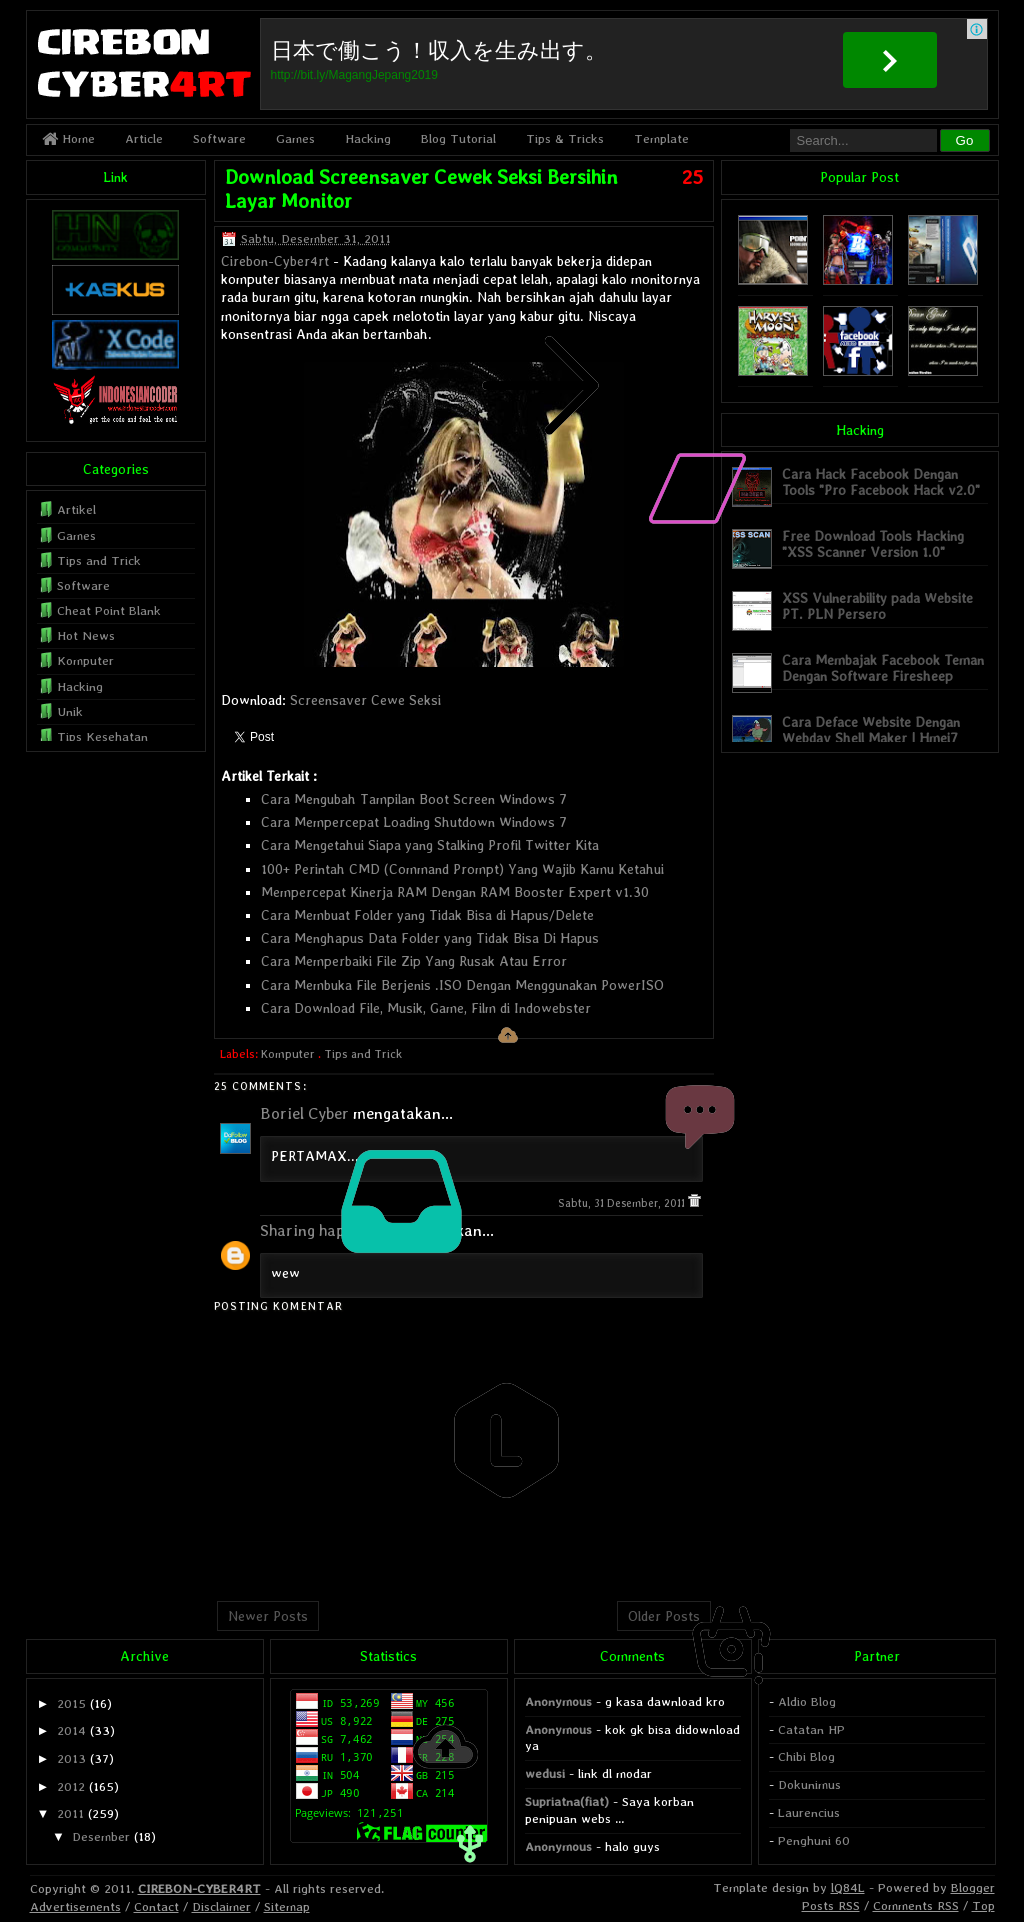  I want to click on open chat or messaging, so click(700, 1117).